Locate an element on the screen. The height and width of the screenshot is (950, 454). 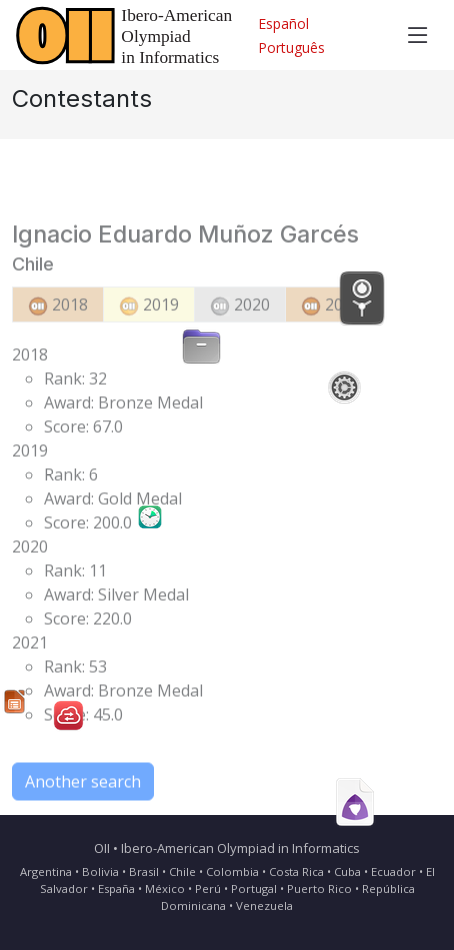
open opensnitch firewall application is located at coordinates (68, 715).